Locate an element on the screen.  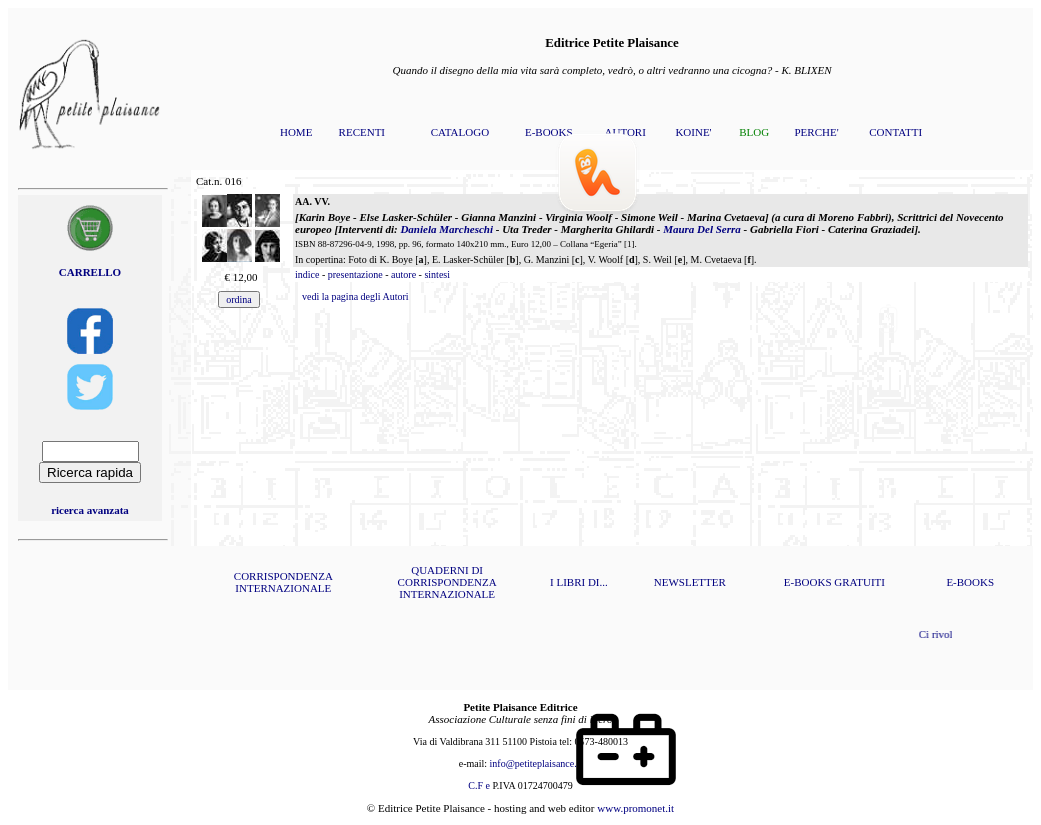
battery connected to uninterruptible power supply (UPS) is located at coordinates (888, 318).